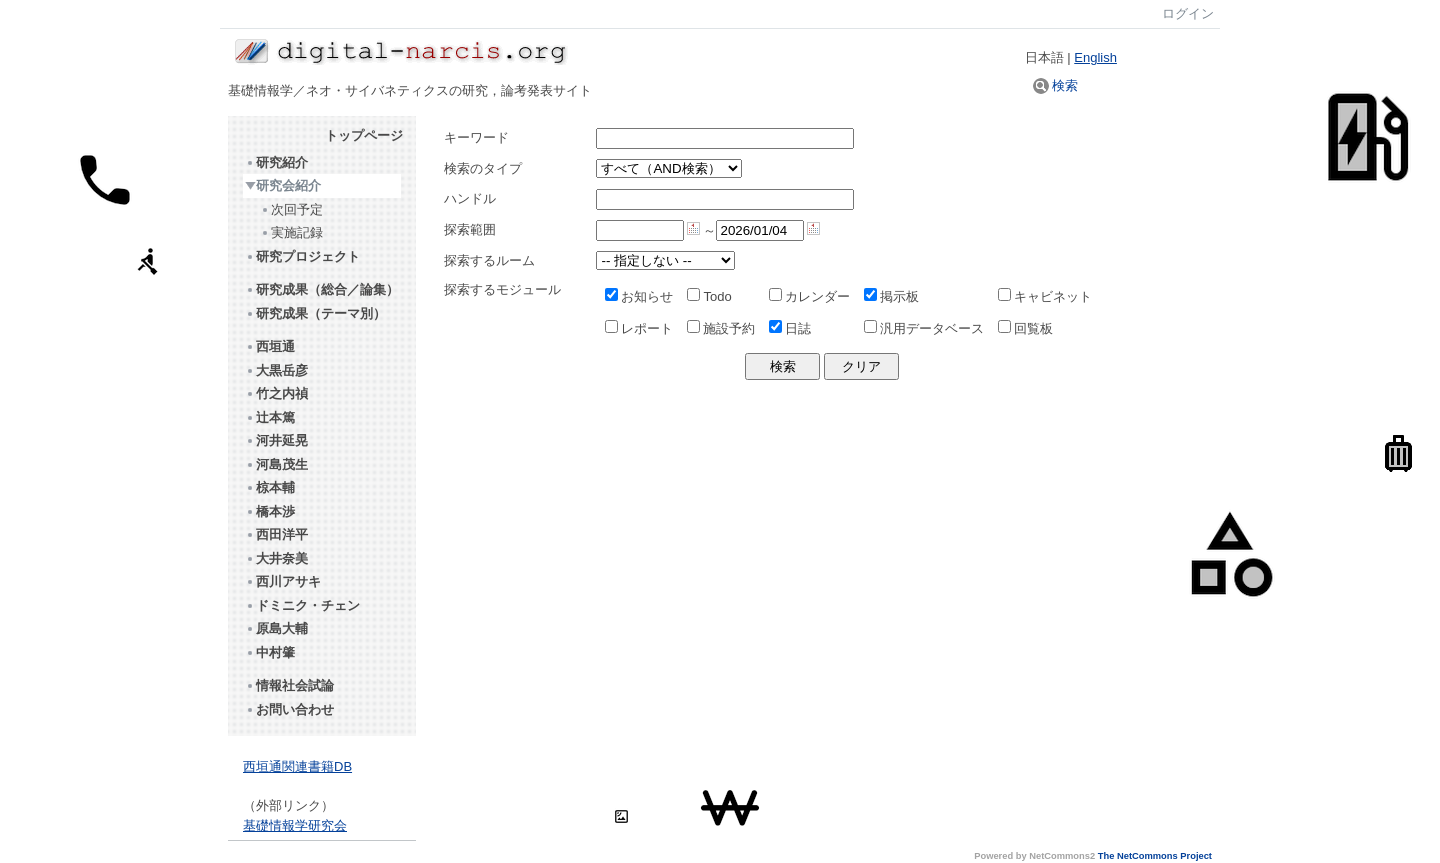  What do you see at coordinates (621, 816) in the screenshot?
I see `switch to satellite map view` at bounding box center [621, 816].